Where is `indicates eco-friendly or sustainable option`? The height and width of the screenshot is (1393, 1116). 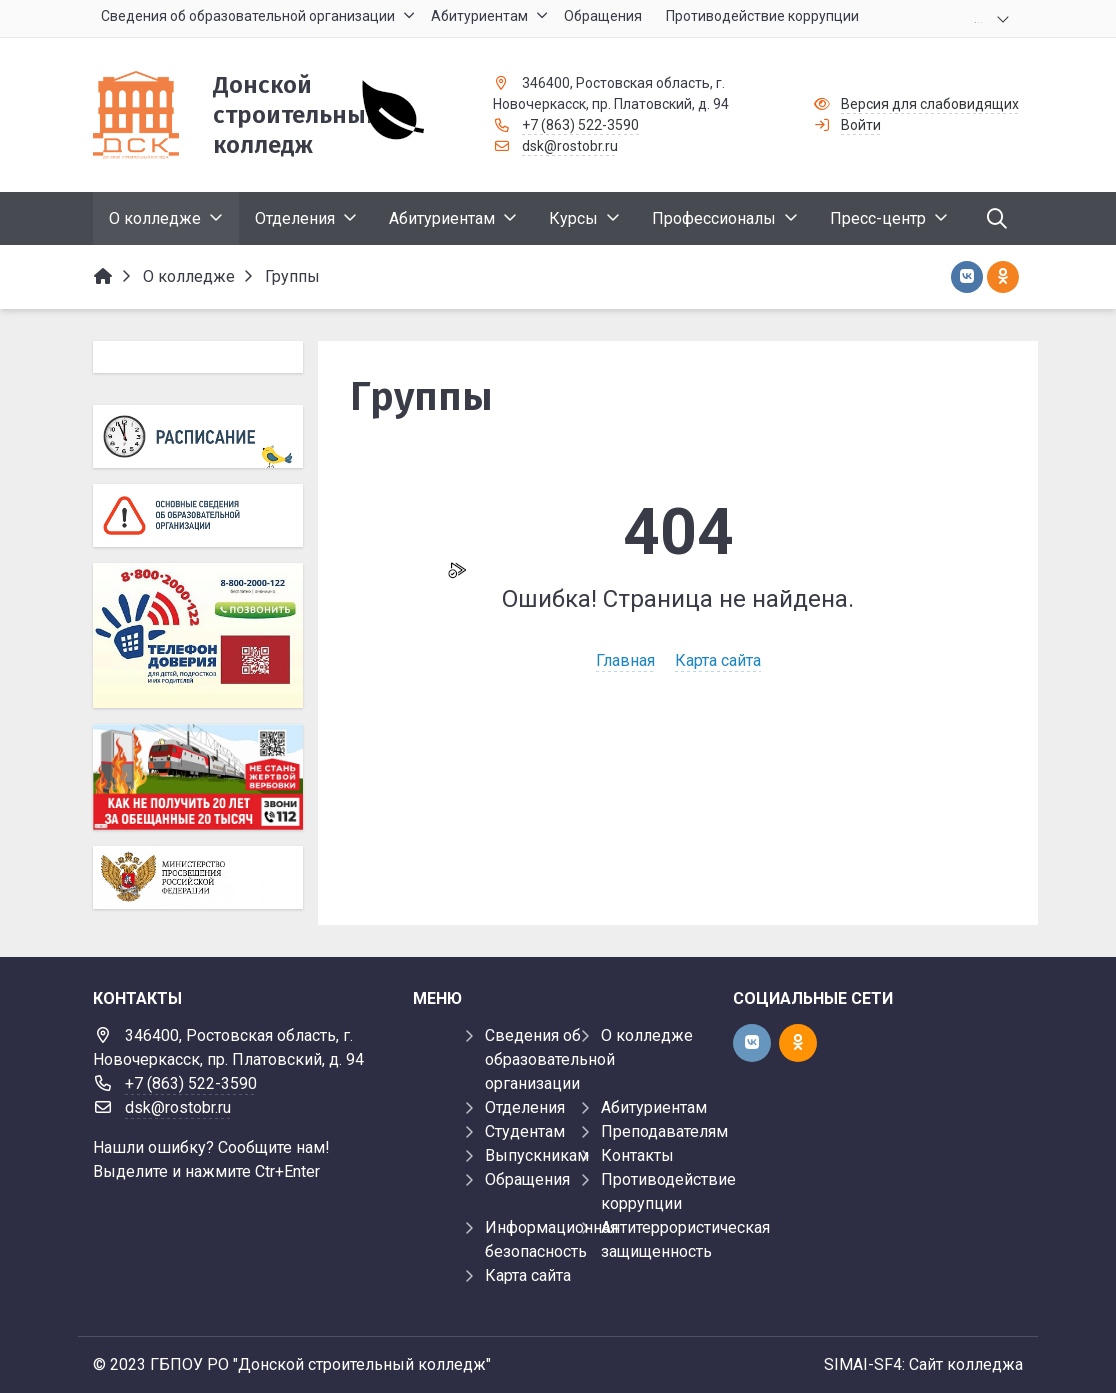 indicates eco-friendly or sustainable option is located at coordinates (393, 111).